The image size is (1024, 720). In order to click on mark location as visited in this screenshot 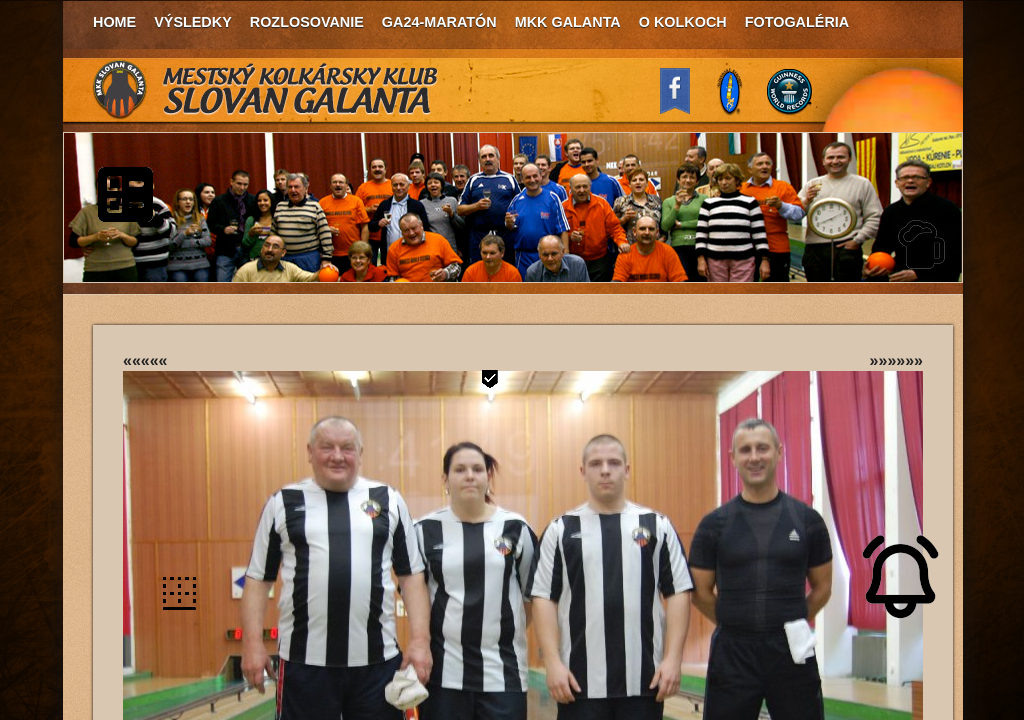, I will do `click(490, 379)`.